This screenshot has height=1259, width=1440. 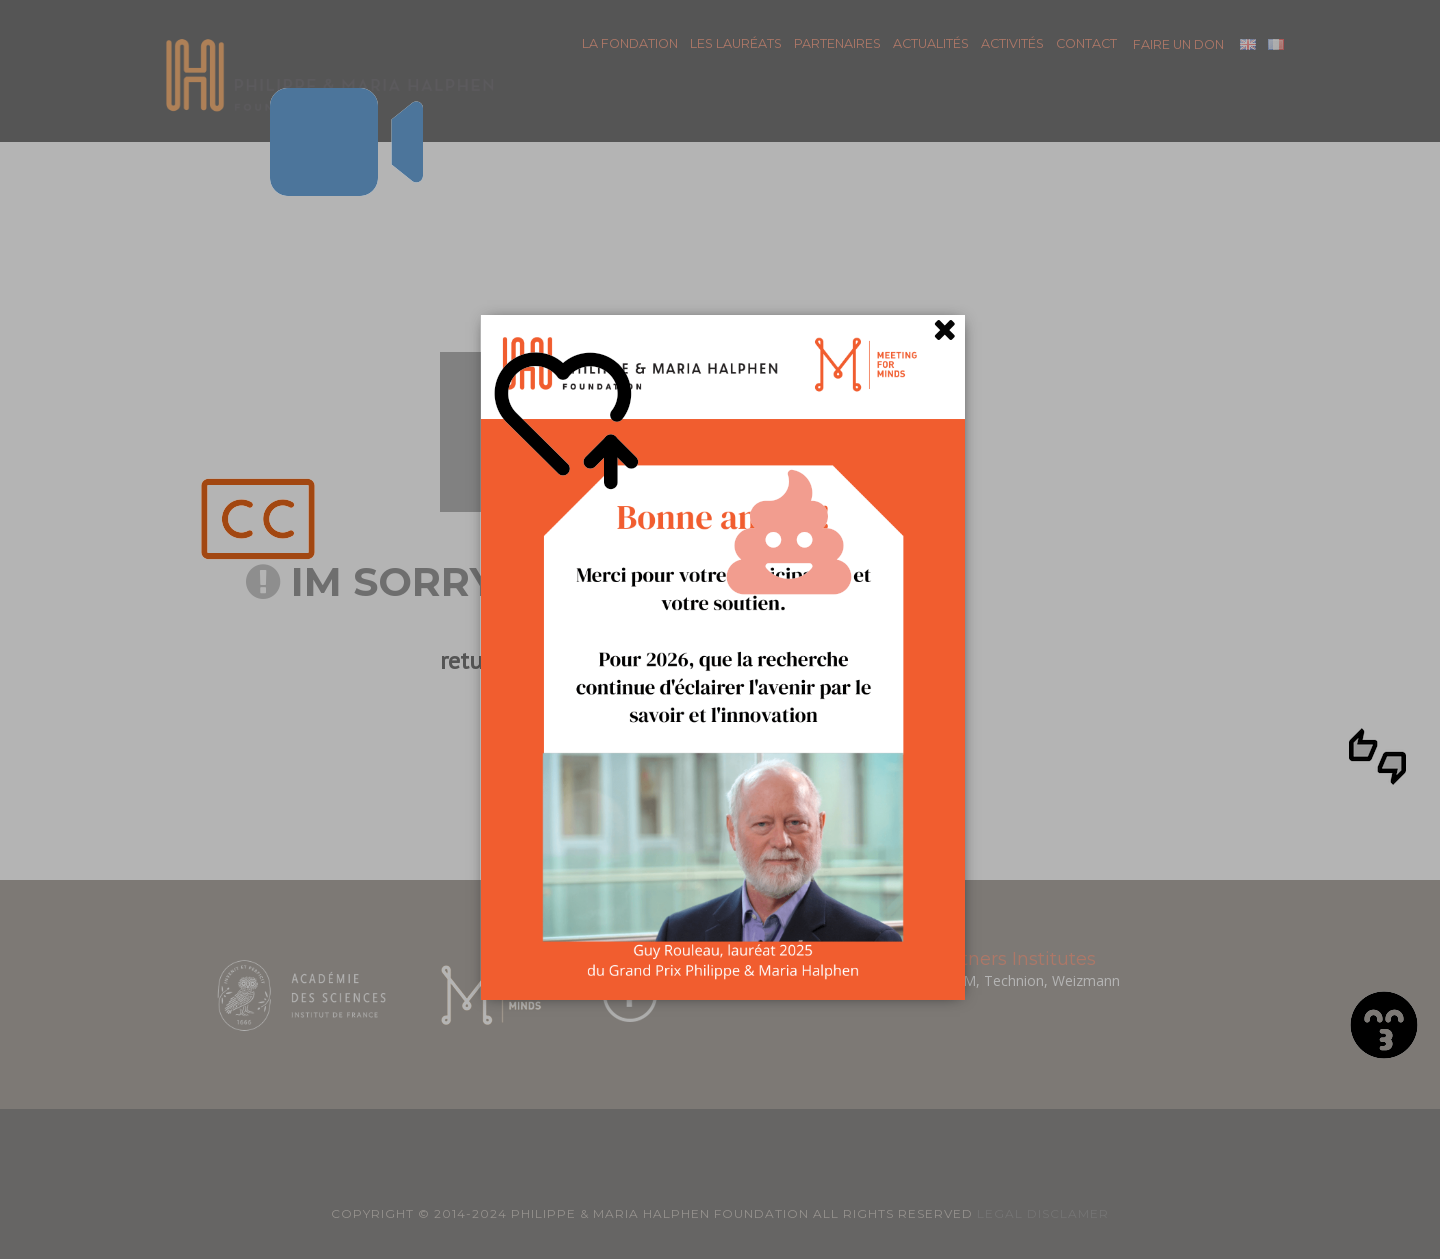 I want to click on add a poop emoji reaction, so click(x=789, y=532).